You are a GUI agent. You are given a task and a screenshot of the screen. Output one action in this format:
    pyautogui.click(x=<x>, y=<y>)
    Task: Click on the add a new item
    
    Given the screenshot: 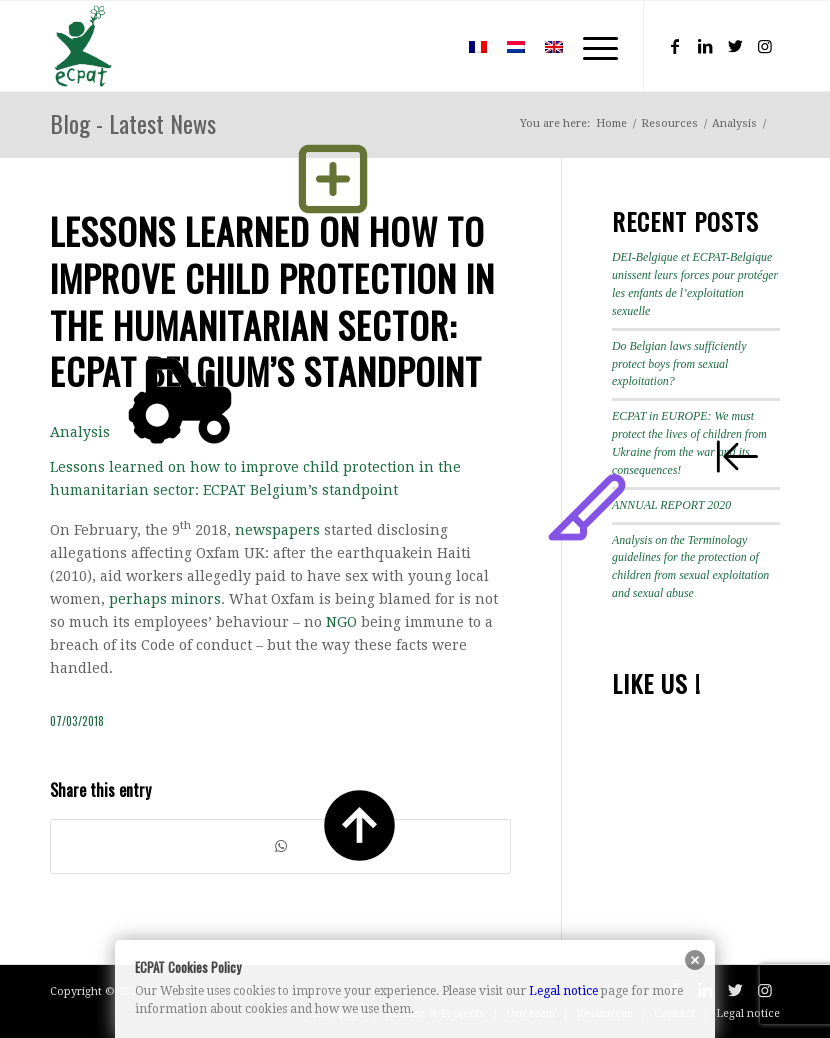 What is the action you would take?
    pyautogui.click(x=333, y=179)
    